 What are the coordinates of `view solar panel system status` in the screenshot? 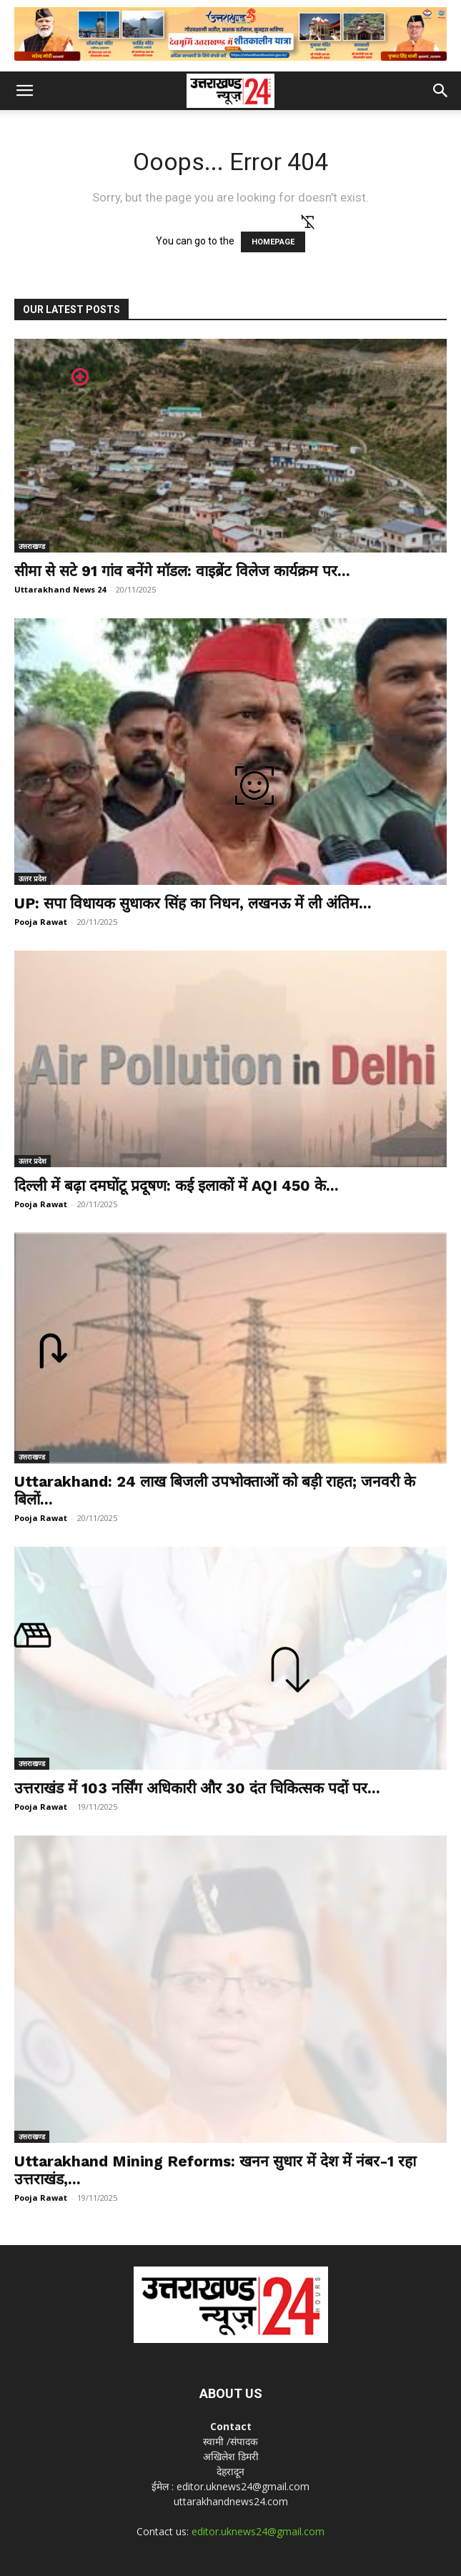 It's located at (32, 1636).